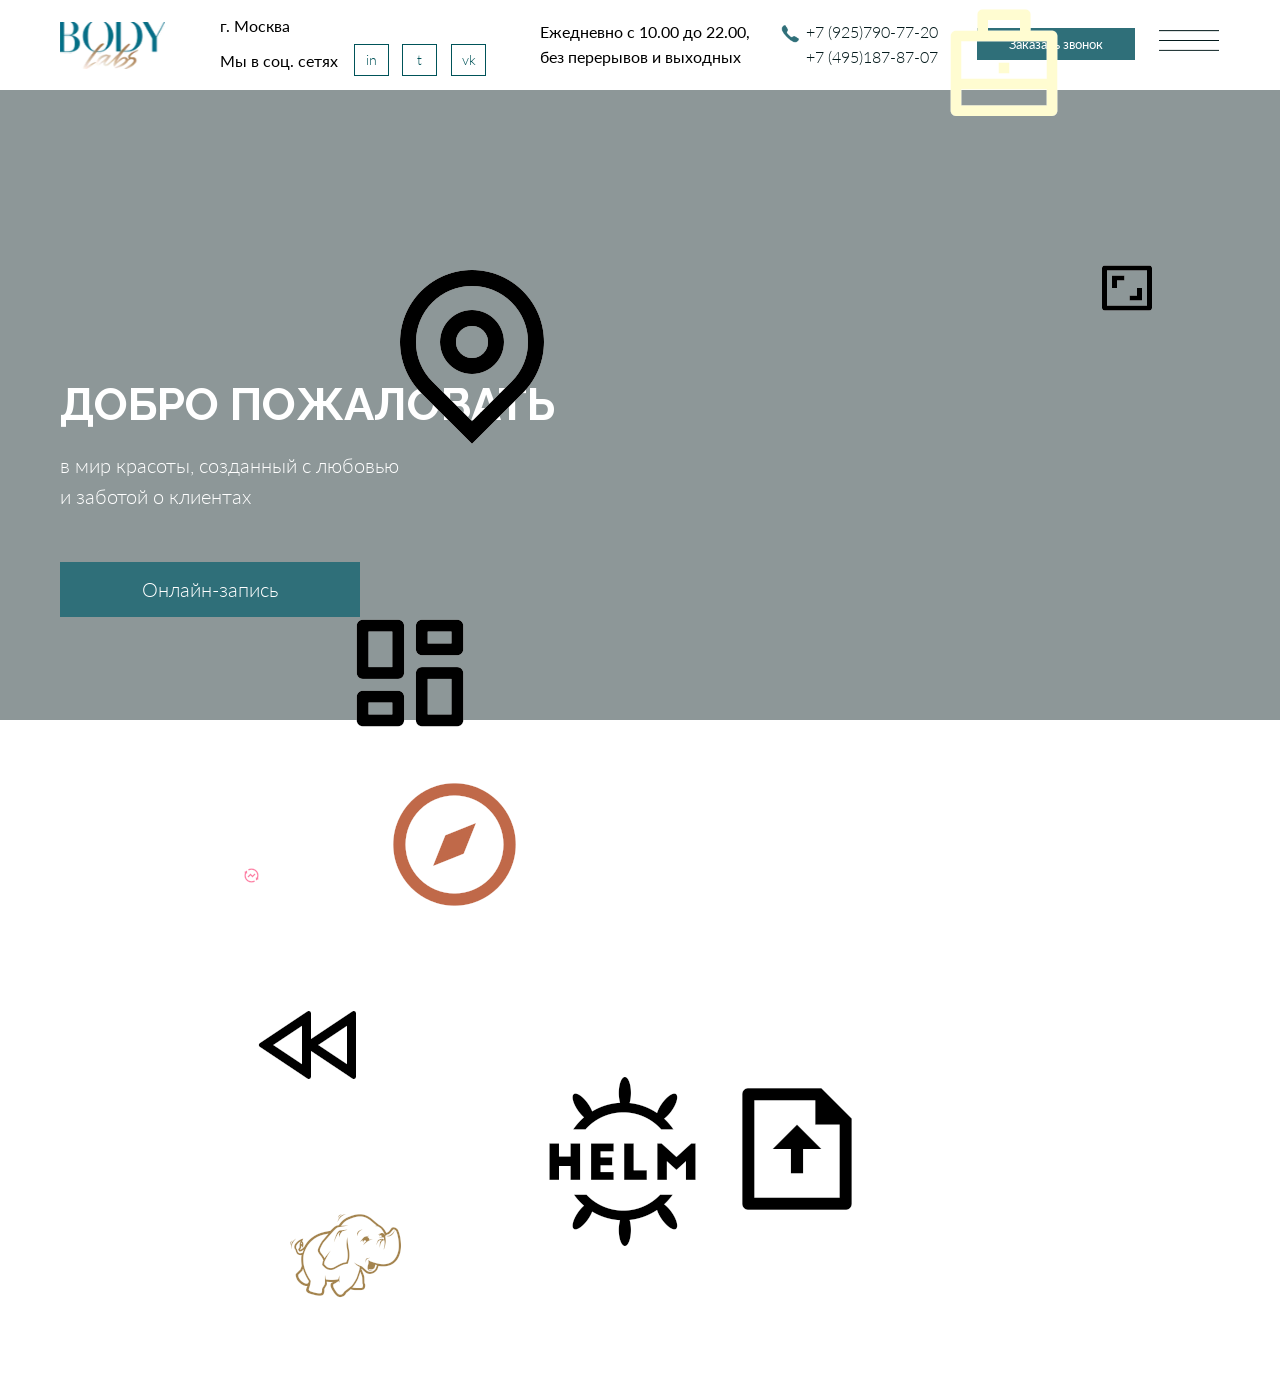  I want to click on mark a location on the map, so click(472, 350).